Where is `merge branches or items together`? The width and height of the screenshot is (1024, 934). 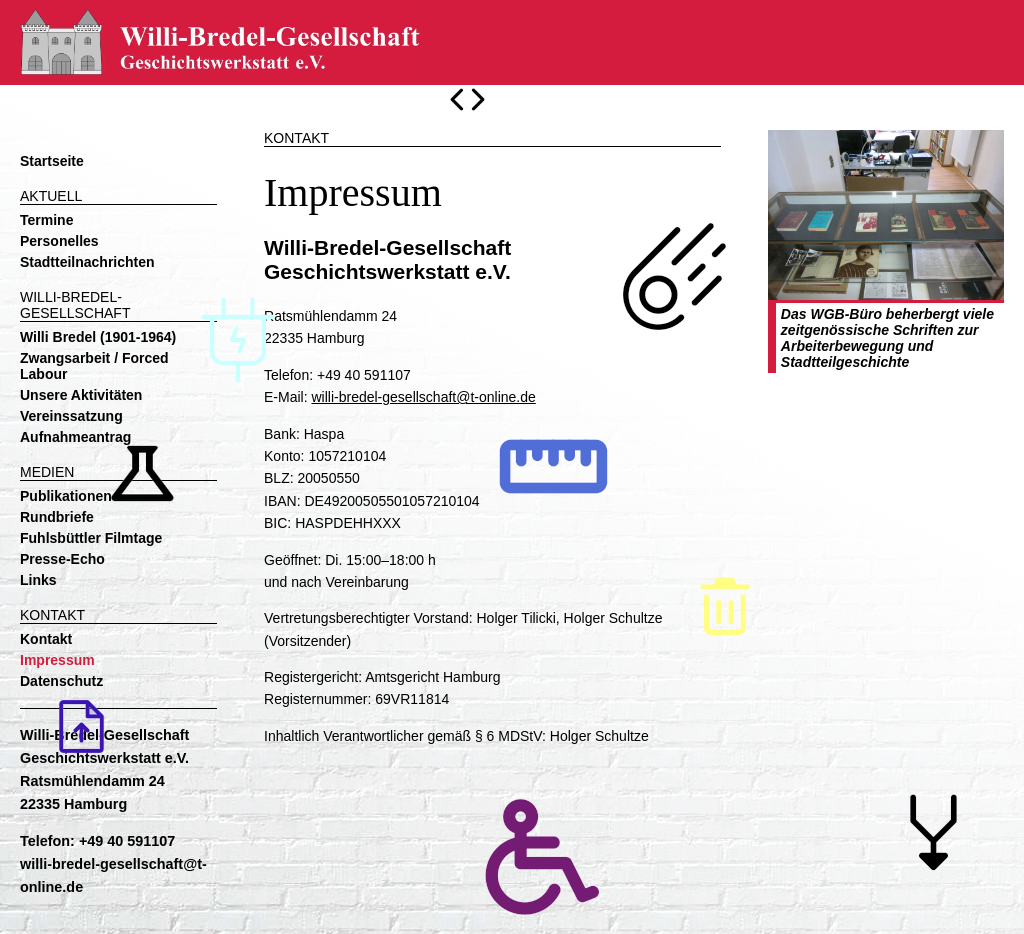
merge branches or items together is located at coordinates (933, 829).